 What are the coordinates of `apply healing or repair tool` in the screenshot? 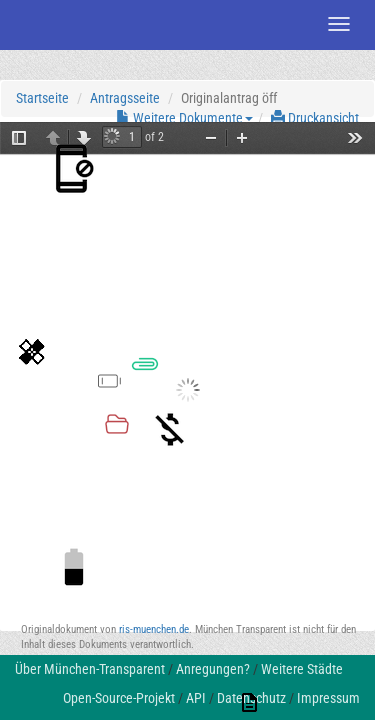 It's located at (32, 352).